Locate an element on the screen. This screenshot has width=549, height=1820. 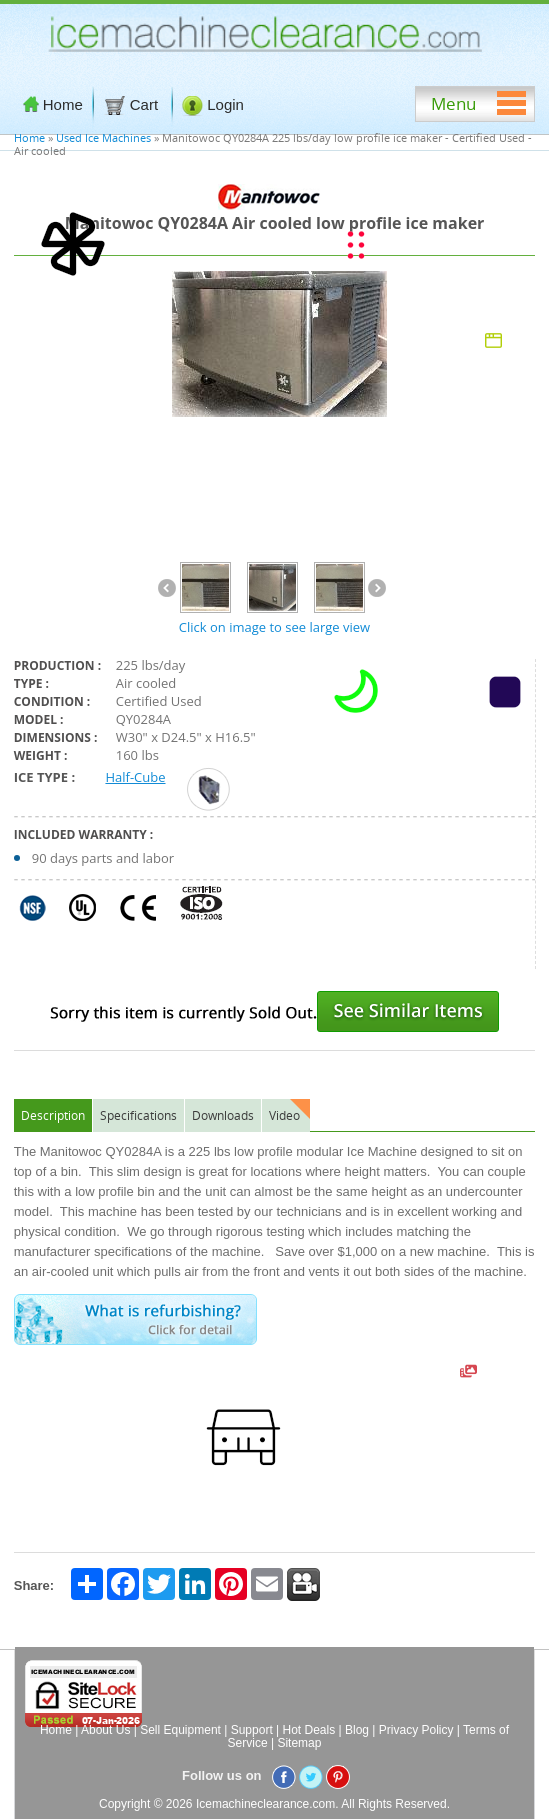
access photo and video gallery is located at coordinates (468, 1371).